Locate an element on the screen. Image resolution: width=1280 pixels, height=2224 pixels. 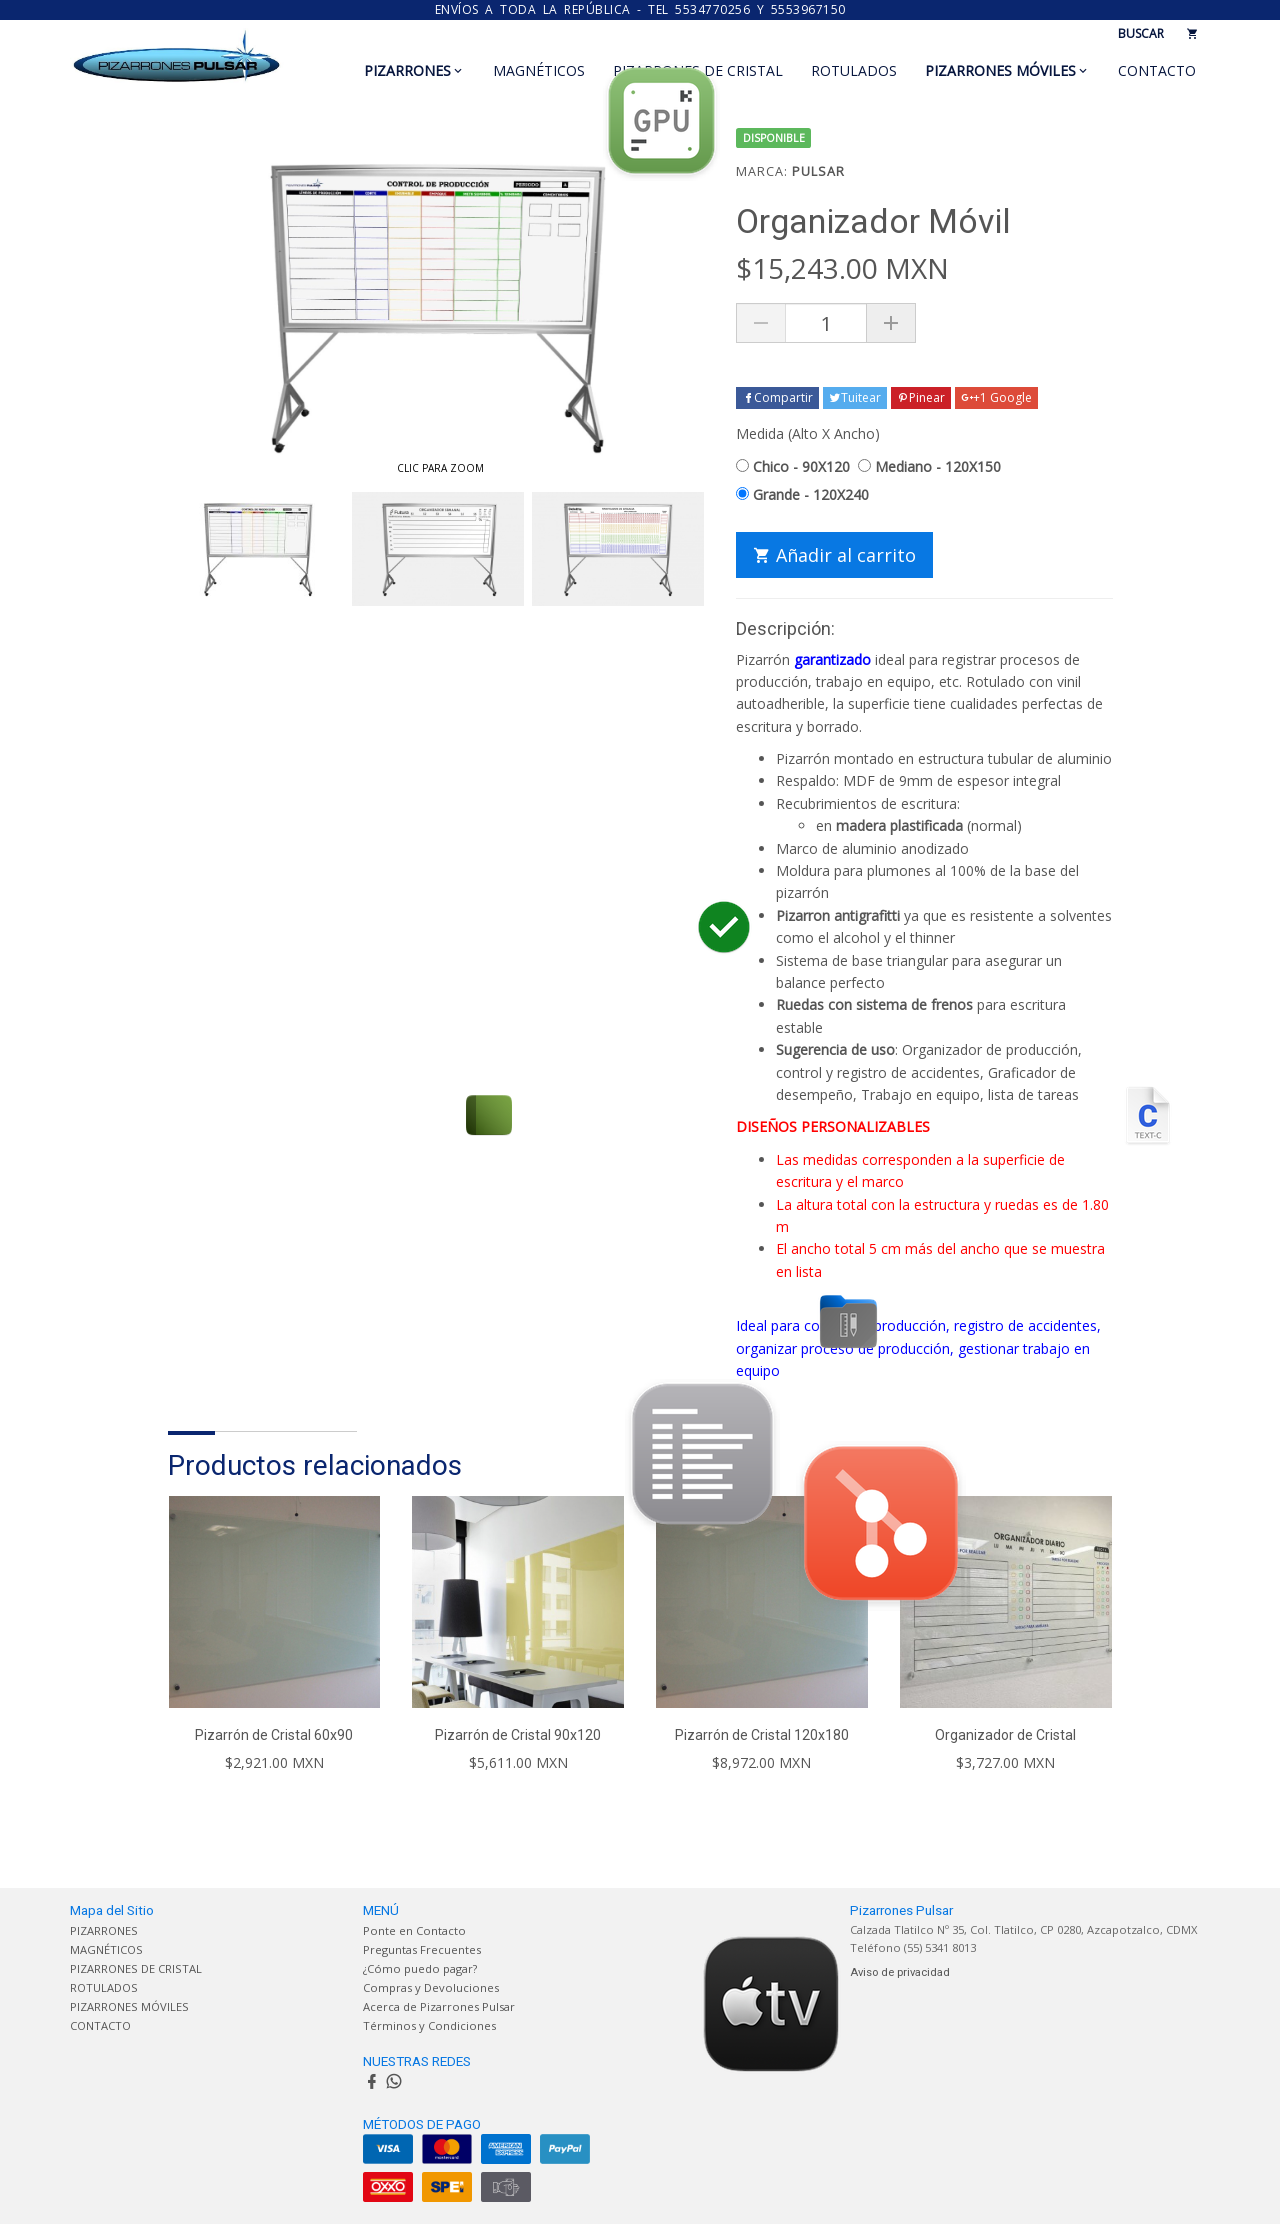
open templates folder is located at coordinates (848, 1321).